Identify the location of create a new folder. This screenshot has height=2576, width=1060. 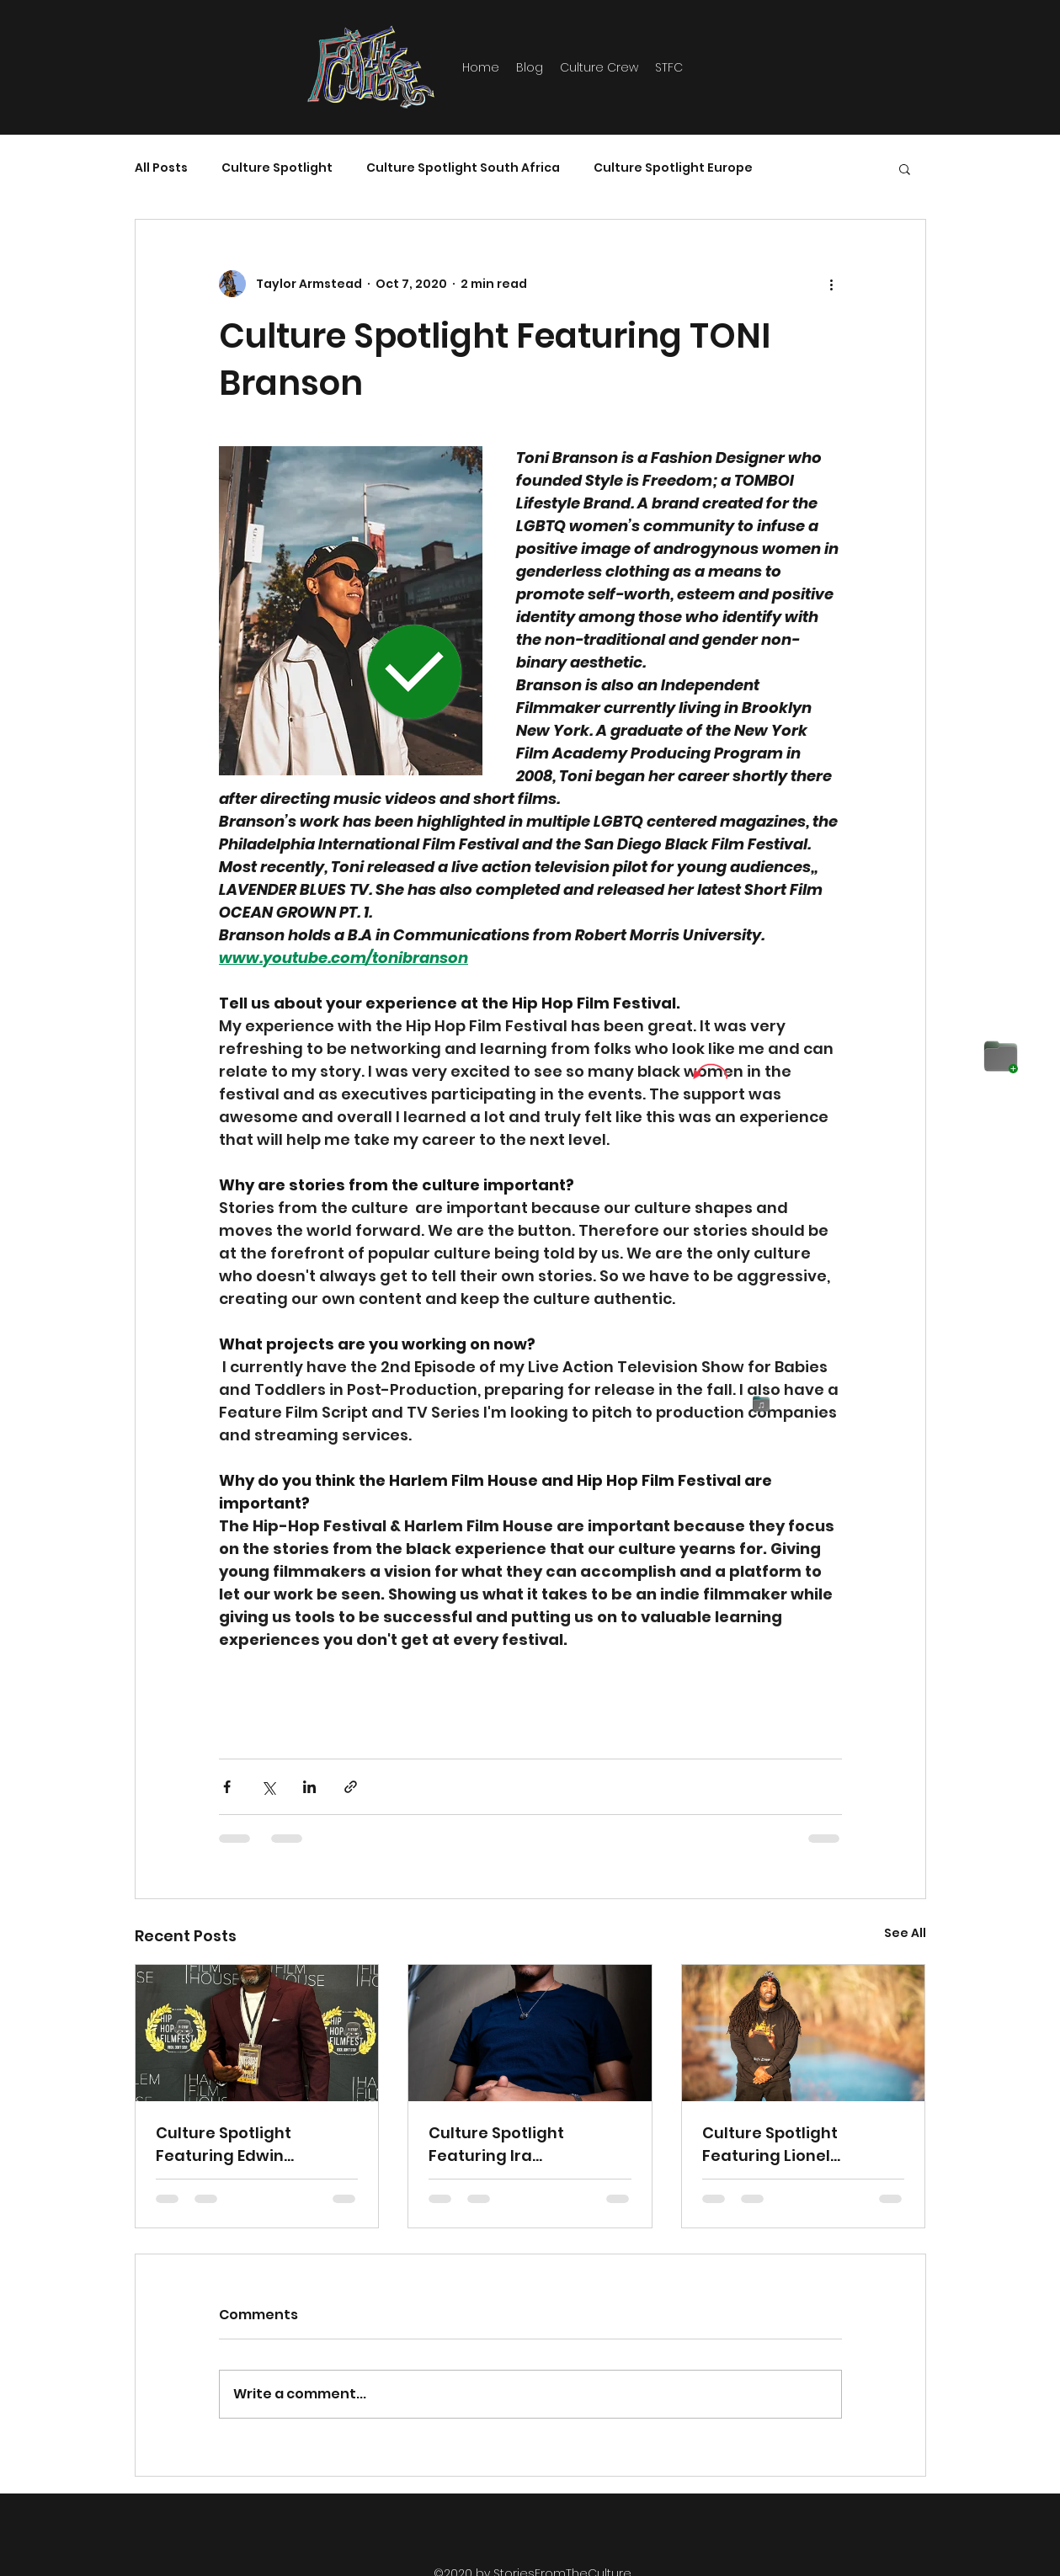
(1000, 1056).